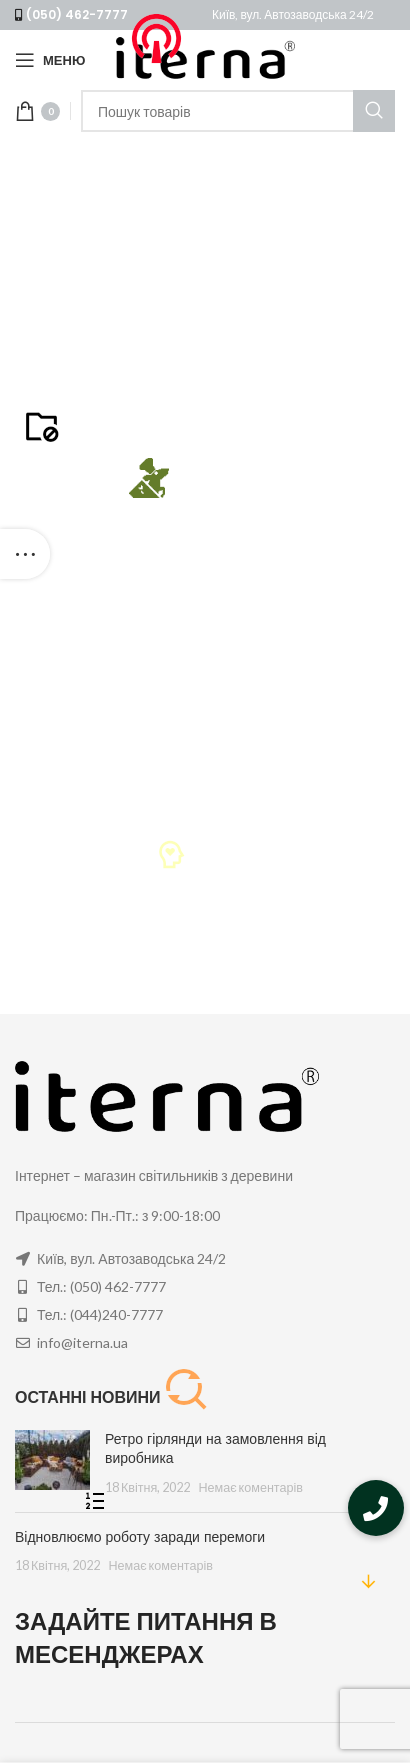 The height and width of the screenshot is (1763, 410). What do you see at coordinates (171, 854) in the screenshot?
I see `access mental health resources` at bounding box center [171, 854].